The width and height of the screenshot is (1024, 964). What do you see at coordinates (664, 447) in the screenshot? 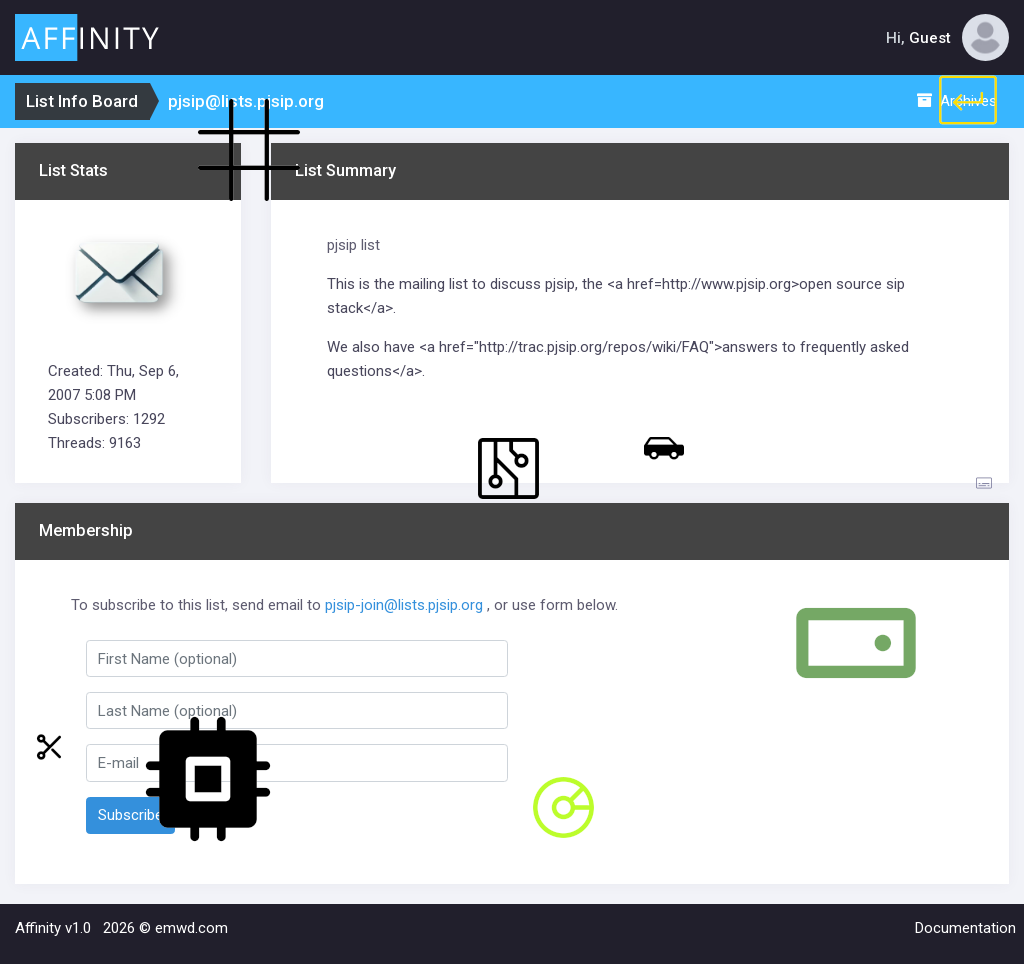
I see `access vehicle or car-related settings` at bounding box center [664, 447].